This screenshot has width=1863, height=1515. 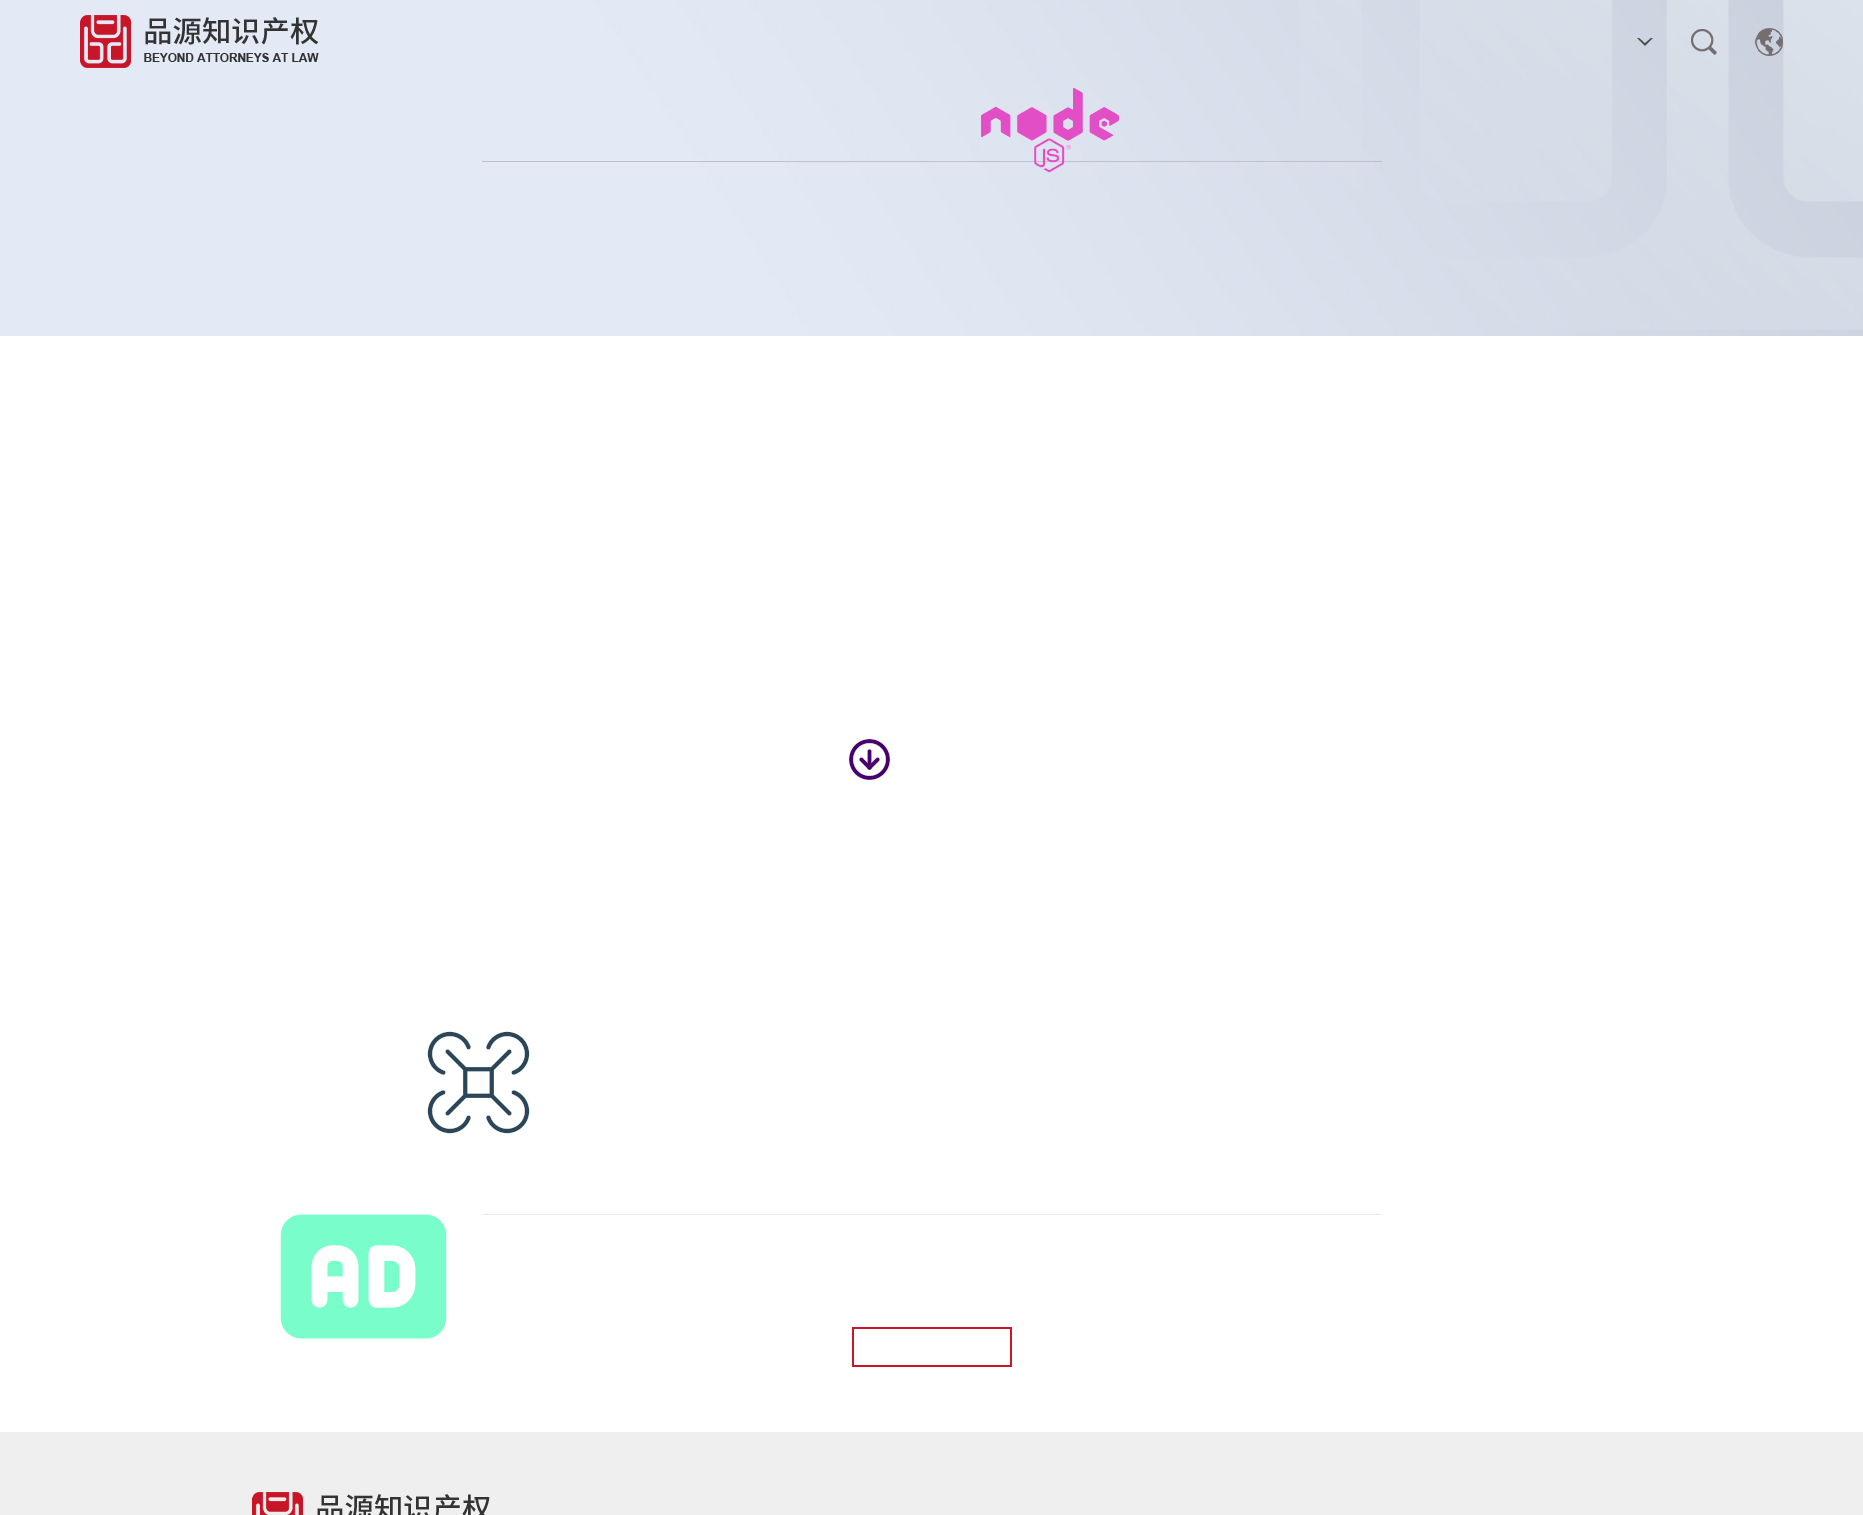 I want to click on node.js logo indicating a javascript runtime environment, so click(x=1050, y=130).